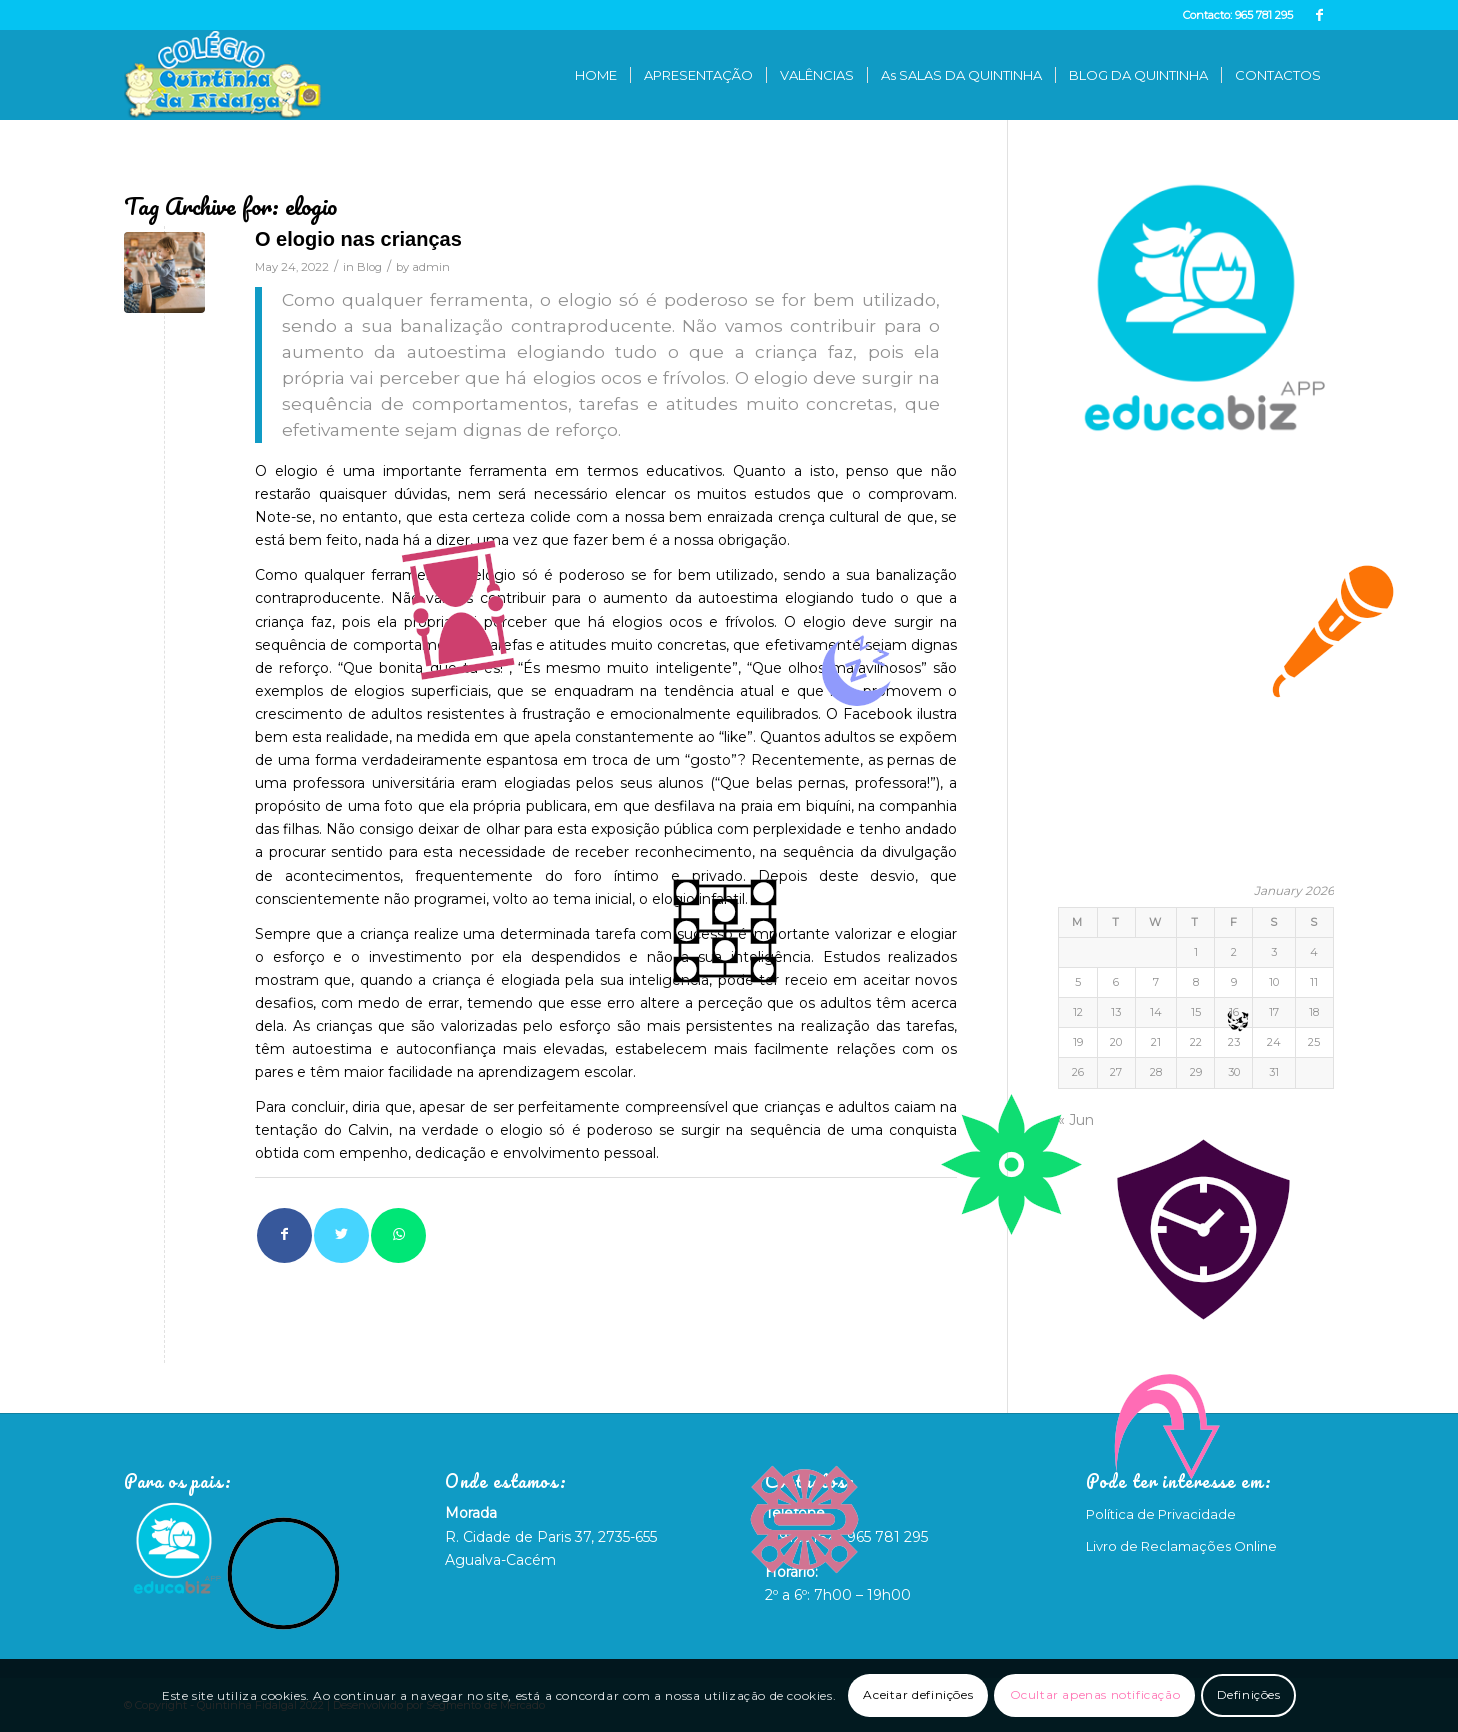 The width and height of the screenshot is (1458, 1732). I want to click on enable sleep or night mode, so click(857, 671).